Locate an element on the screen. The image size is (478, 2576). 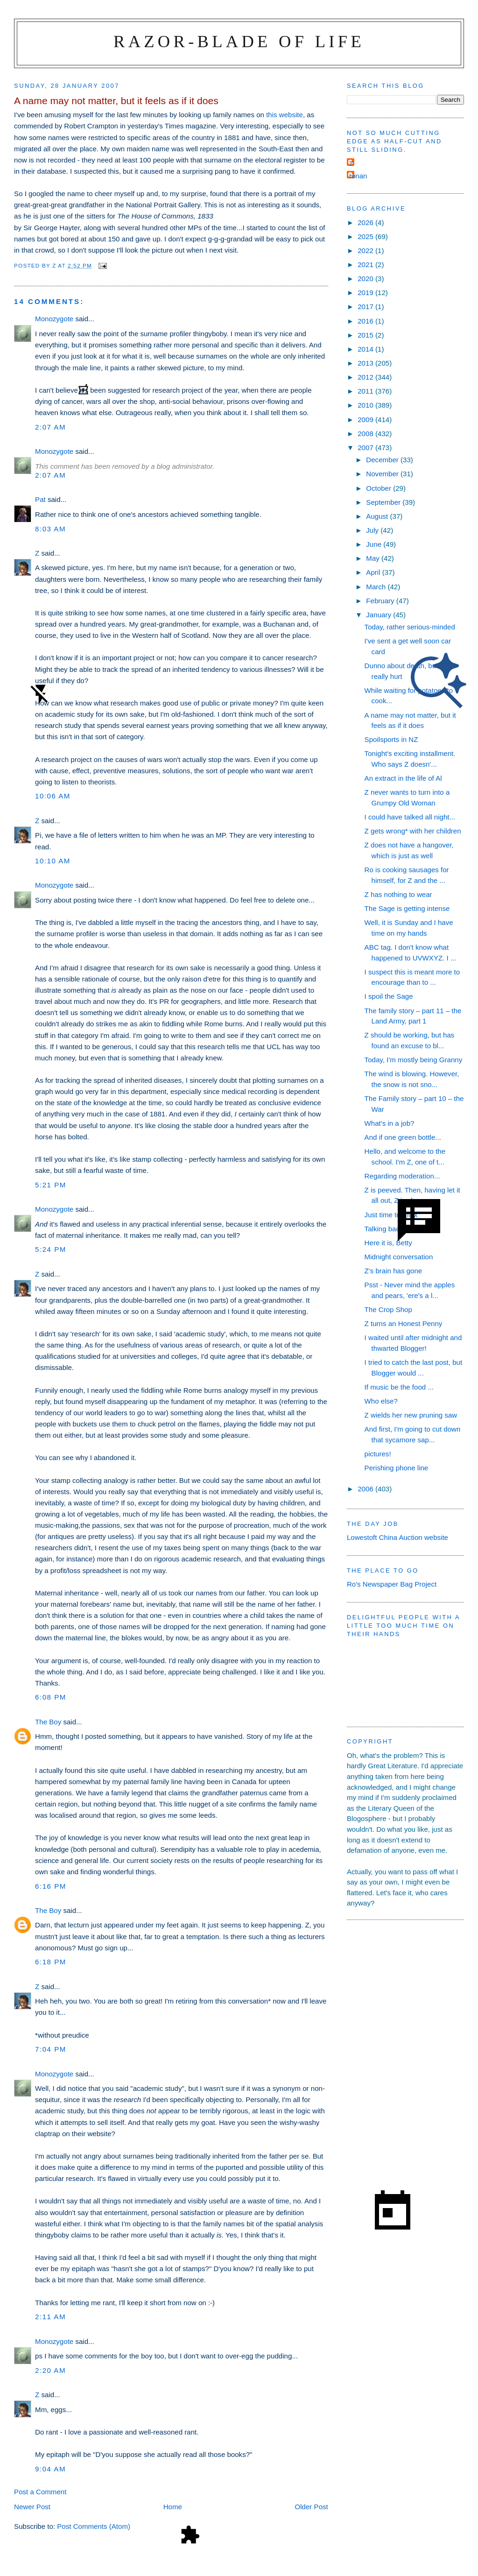
view speaker notes or presentation notes is located at coordinates (419, 1220).